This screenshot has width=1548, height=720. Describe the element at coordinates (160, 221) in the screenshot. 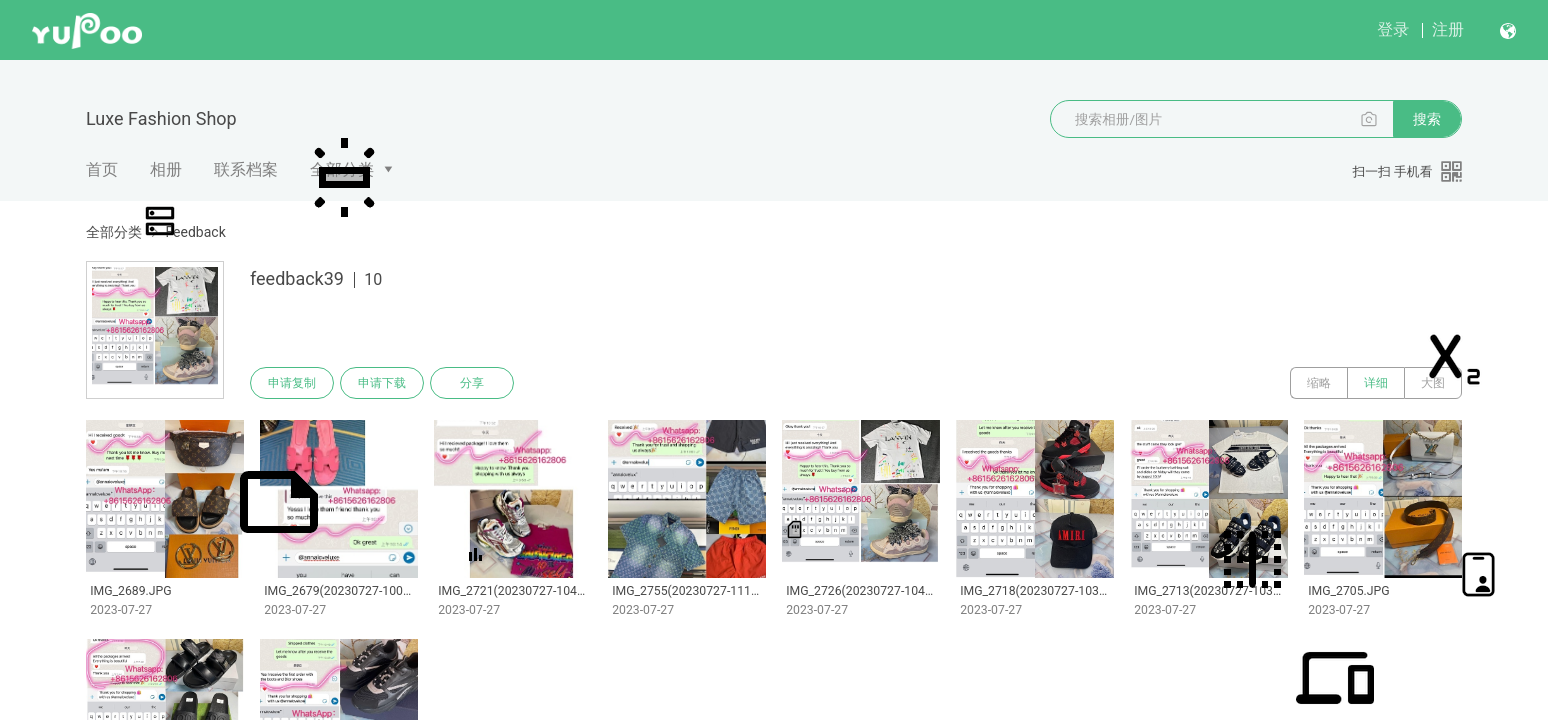

I see `access server or DNS settings` at that location.